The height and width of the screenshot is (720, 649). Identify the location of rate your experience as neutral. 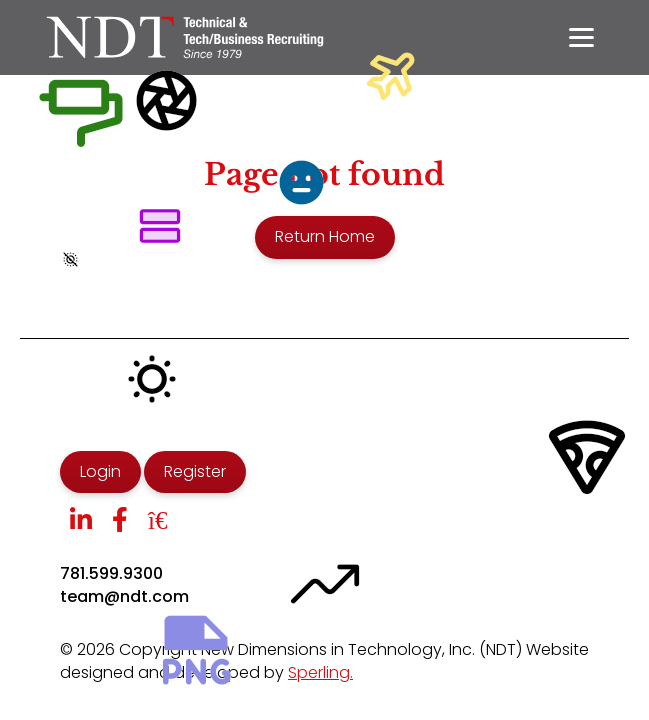
(301, 182).